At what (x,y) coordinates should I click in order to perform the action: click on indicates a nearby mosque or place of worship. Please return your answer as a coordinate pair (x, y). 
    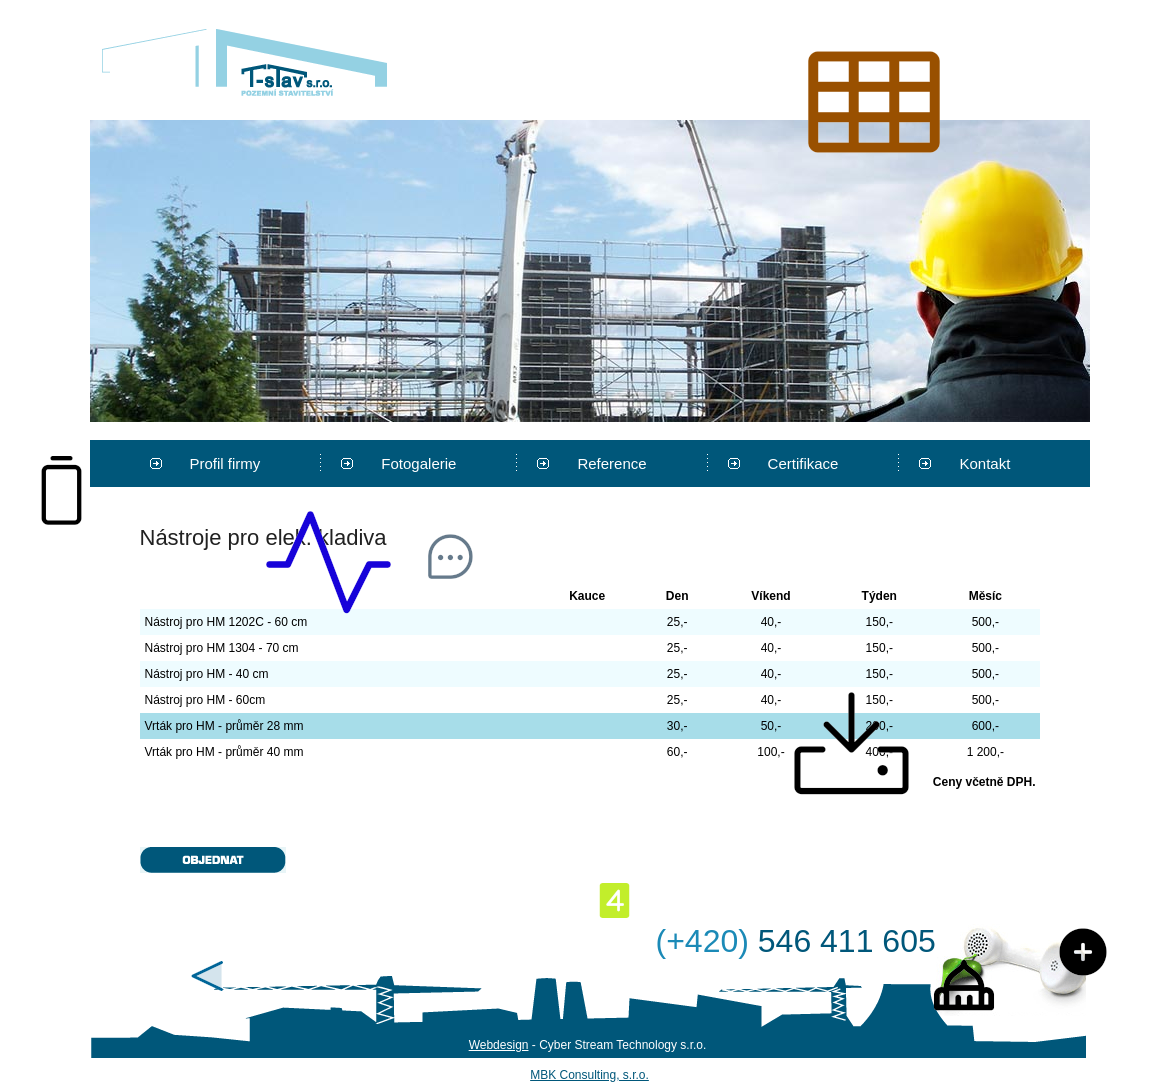
    Looking at the image, I should click on (964, 988).